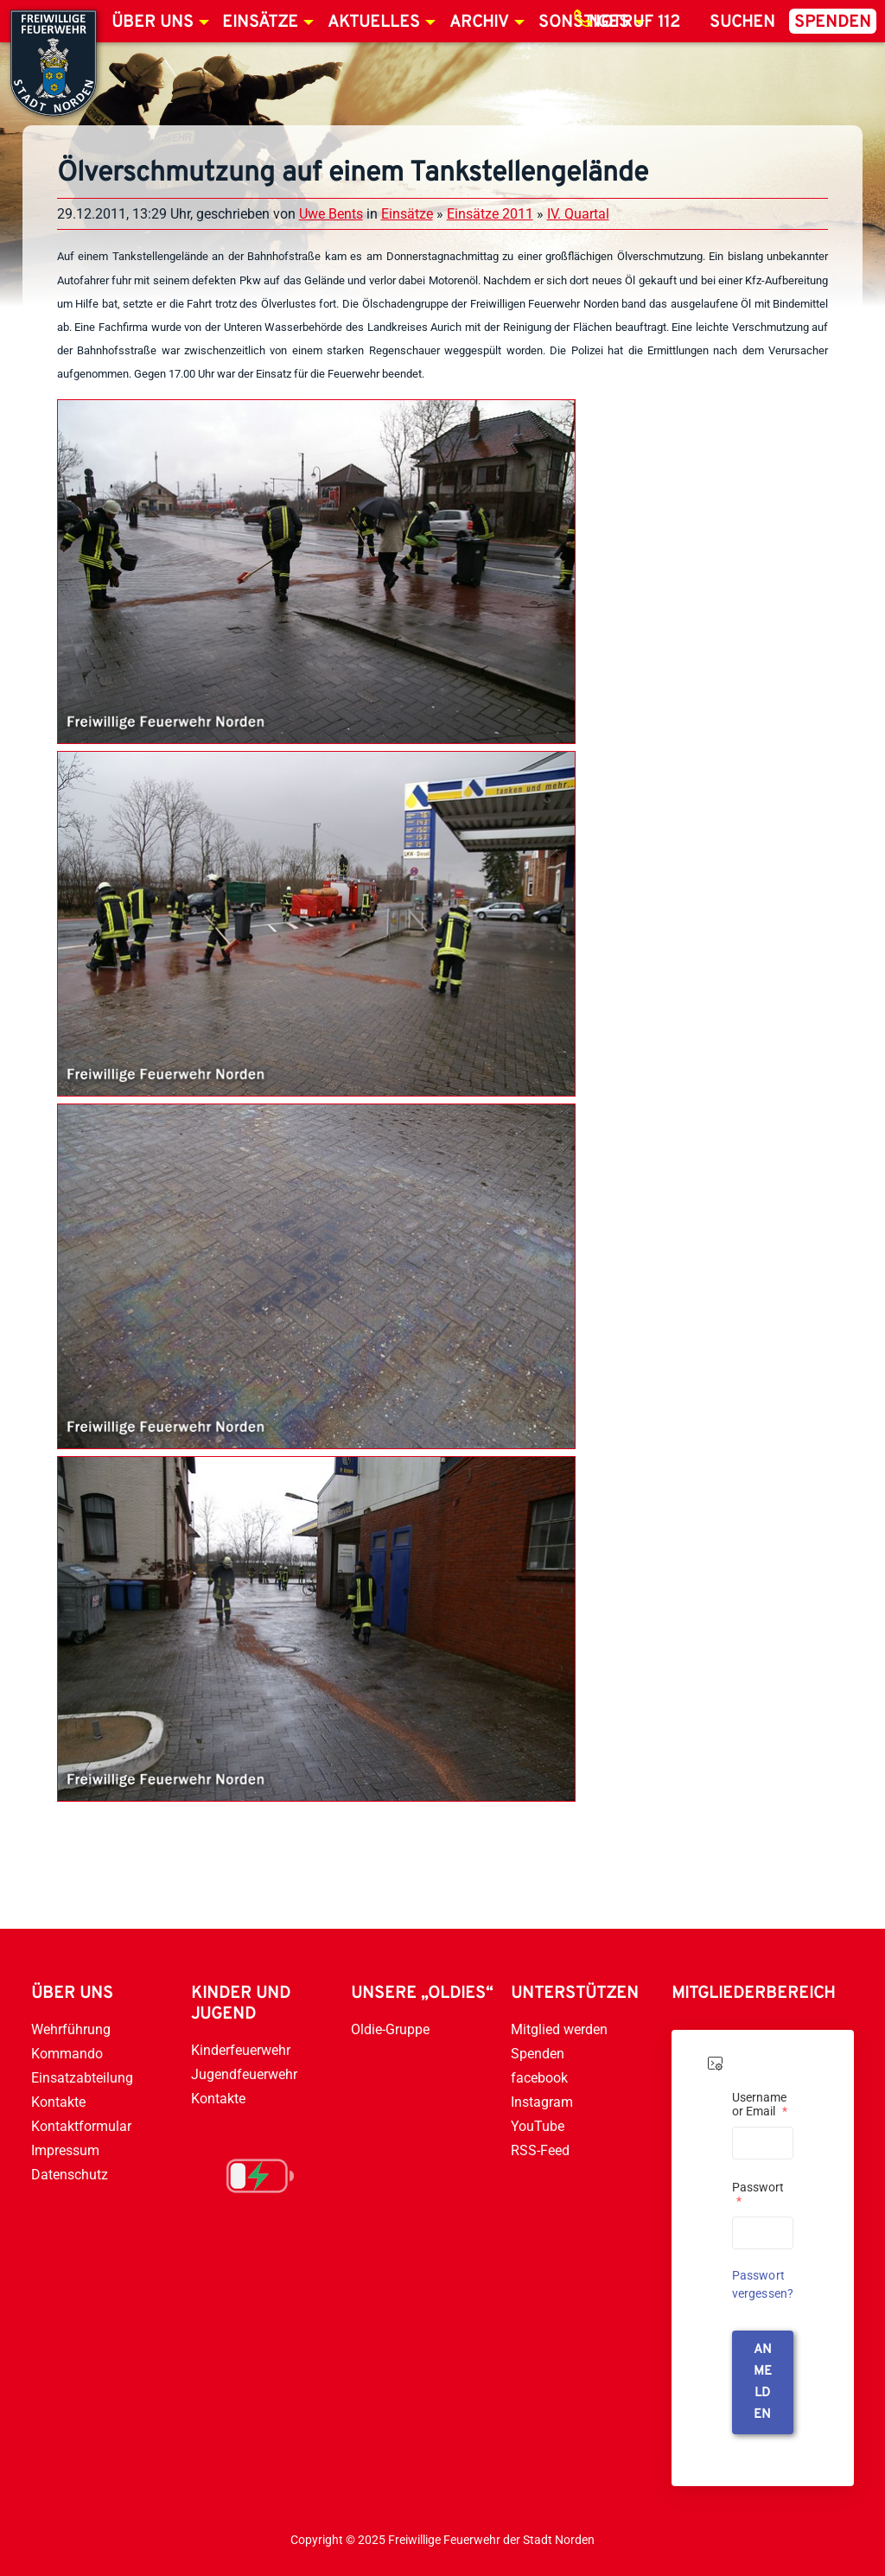 The height and width of the screenshot is (2576, 885). What do you see at coordinates (715, 2063) in the screenshot?
I see `open terminal preferences` at bounding box center [715, 2063].